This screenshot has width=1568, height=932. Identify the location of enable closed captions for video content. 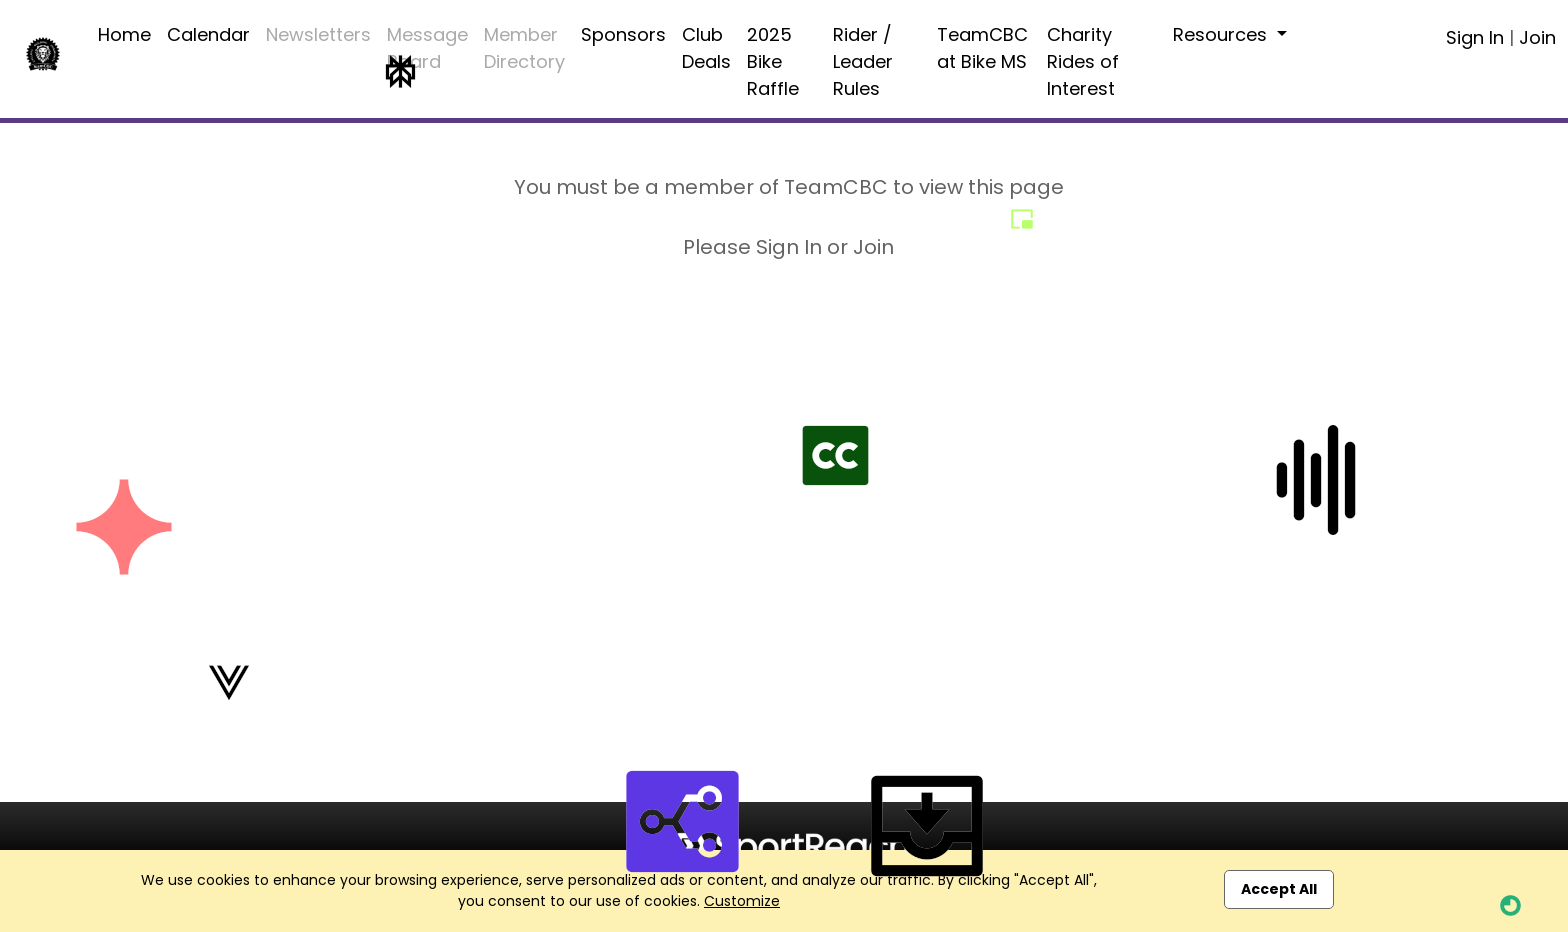
(835, 455).